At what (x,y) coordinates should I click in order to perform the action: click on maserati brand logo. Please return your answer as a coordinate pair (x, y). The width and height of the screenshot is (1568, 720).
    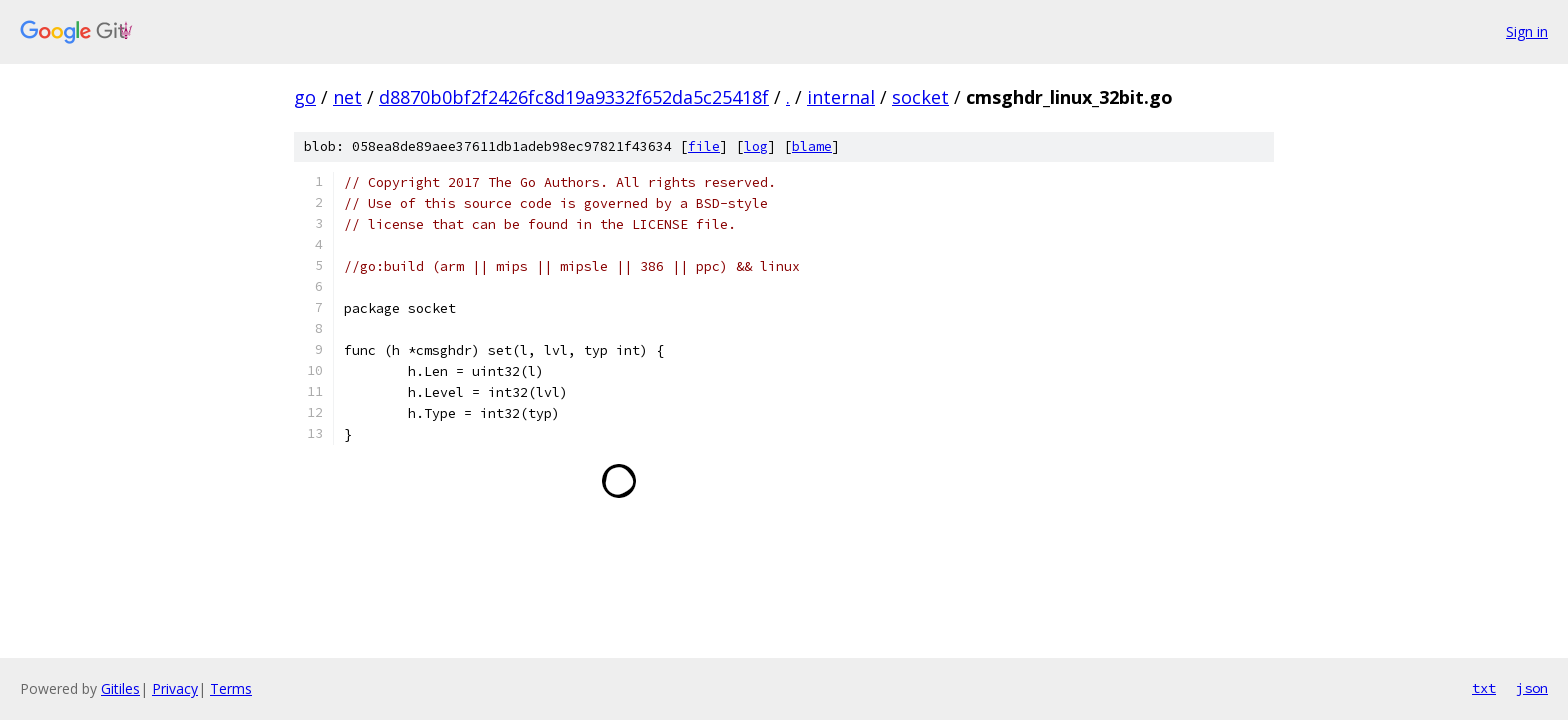
    Looking at the image, I should click on (126, 30).